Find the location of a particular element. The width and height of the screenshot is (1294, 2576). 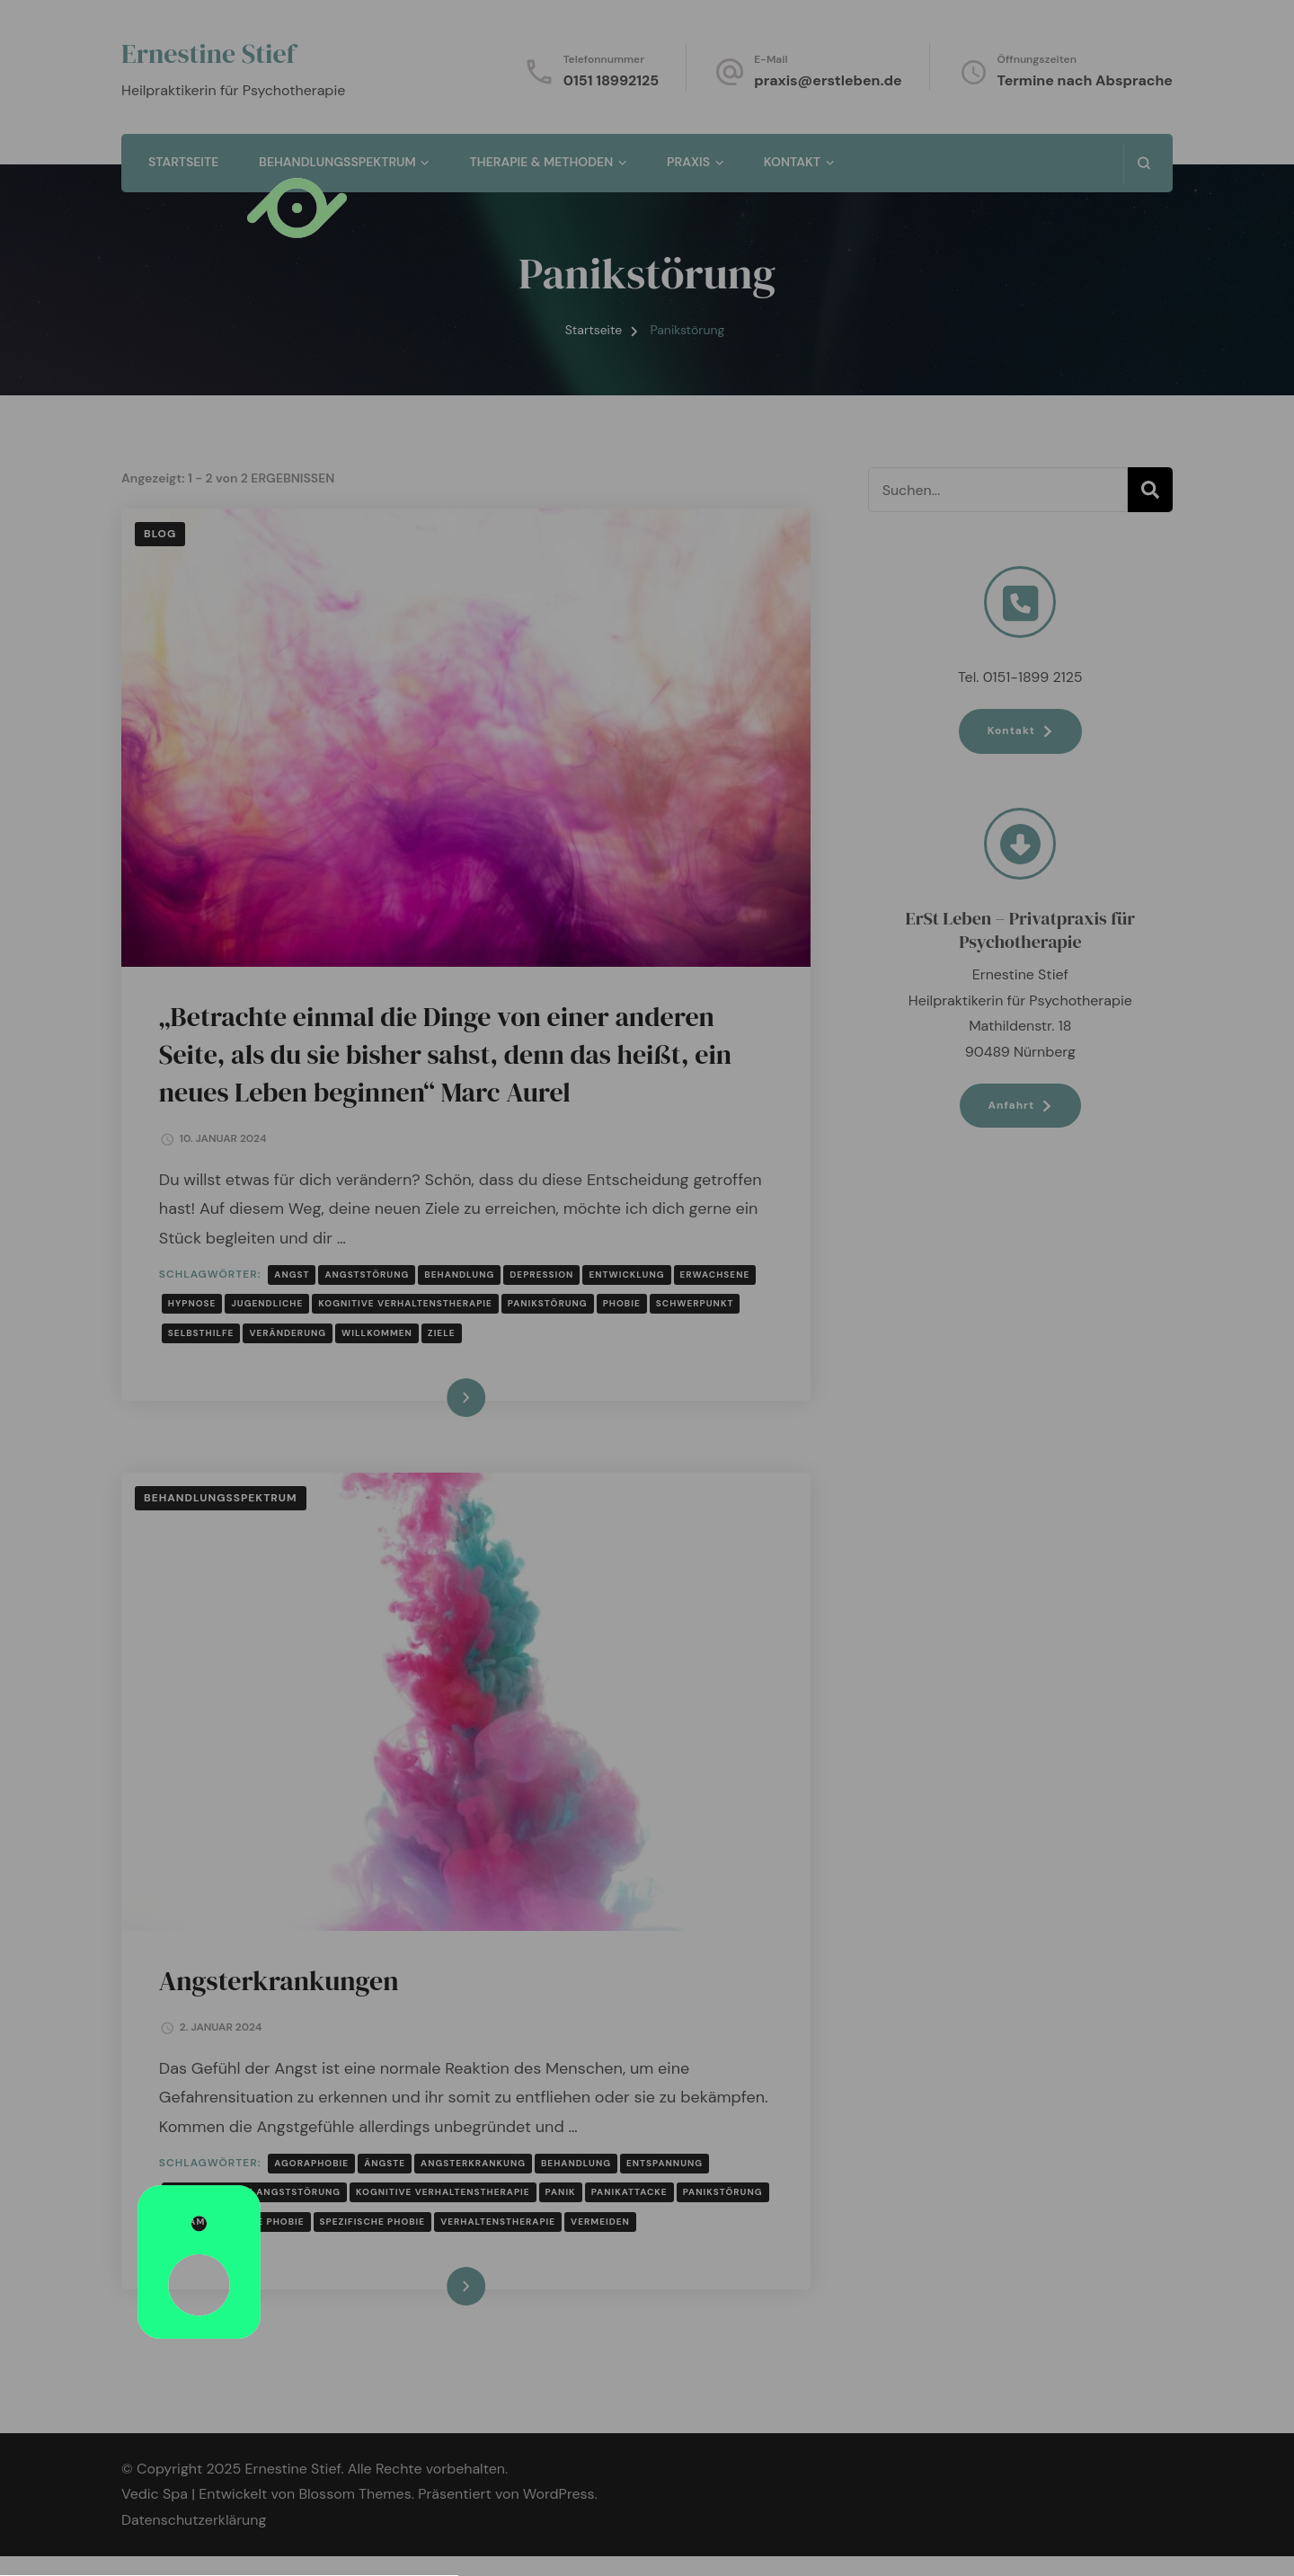

adjust speaker or audio output settings is located at coordinates (199, 2262).